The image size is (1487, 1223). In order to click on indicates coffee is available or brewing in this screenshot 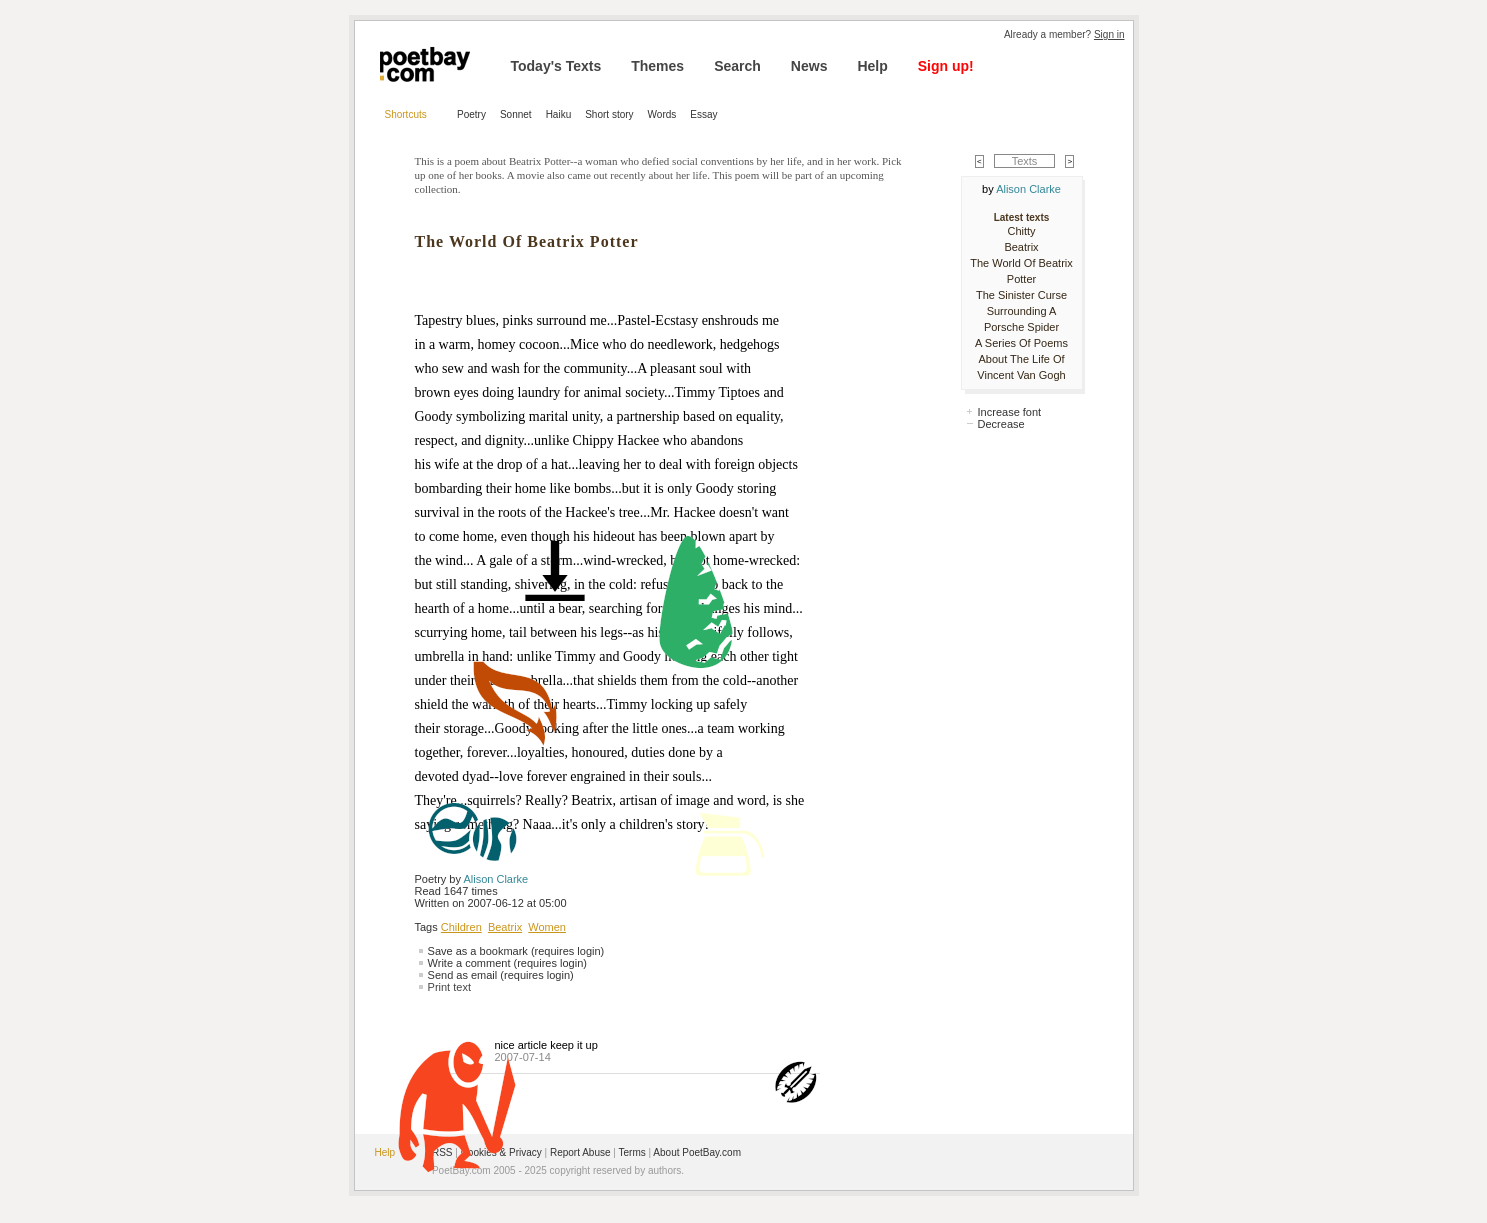, I will do `click(730, 844)`.